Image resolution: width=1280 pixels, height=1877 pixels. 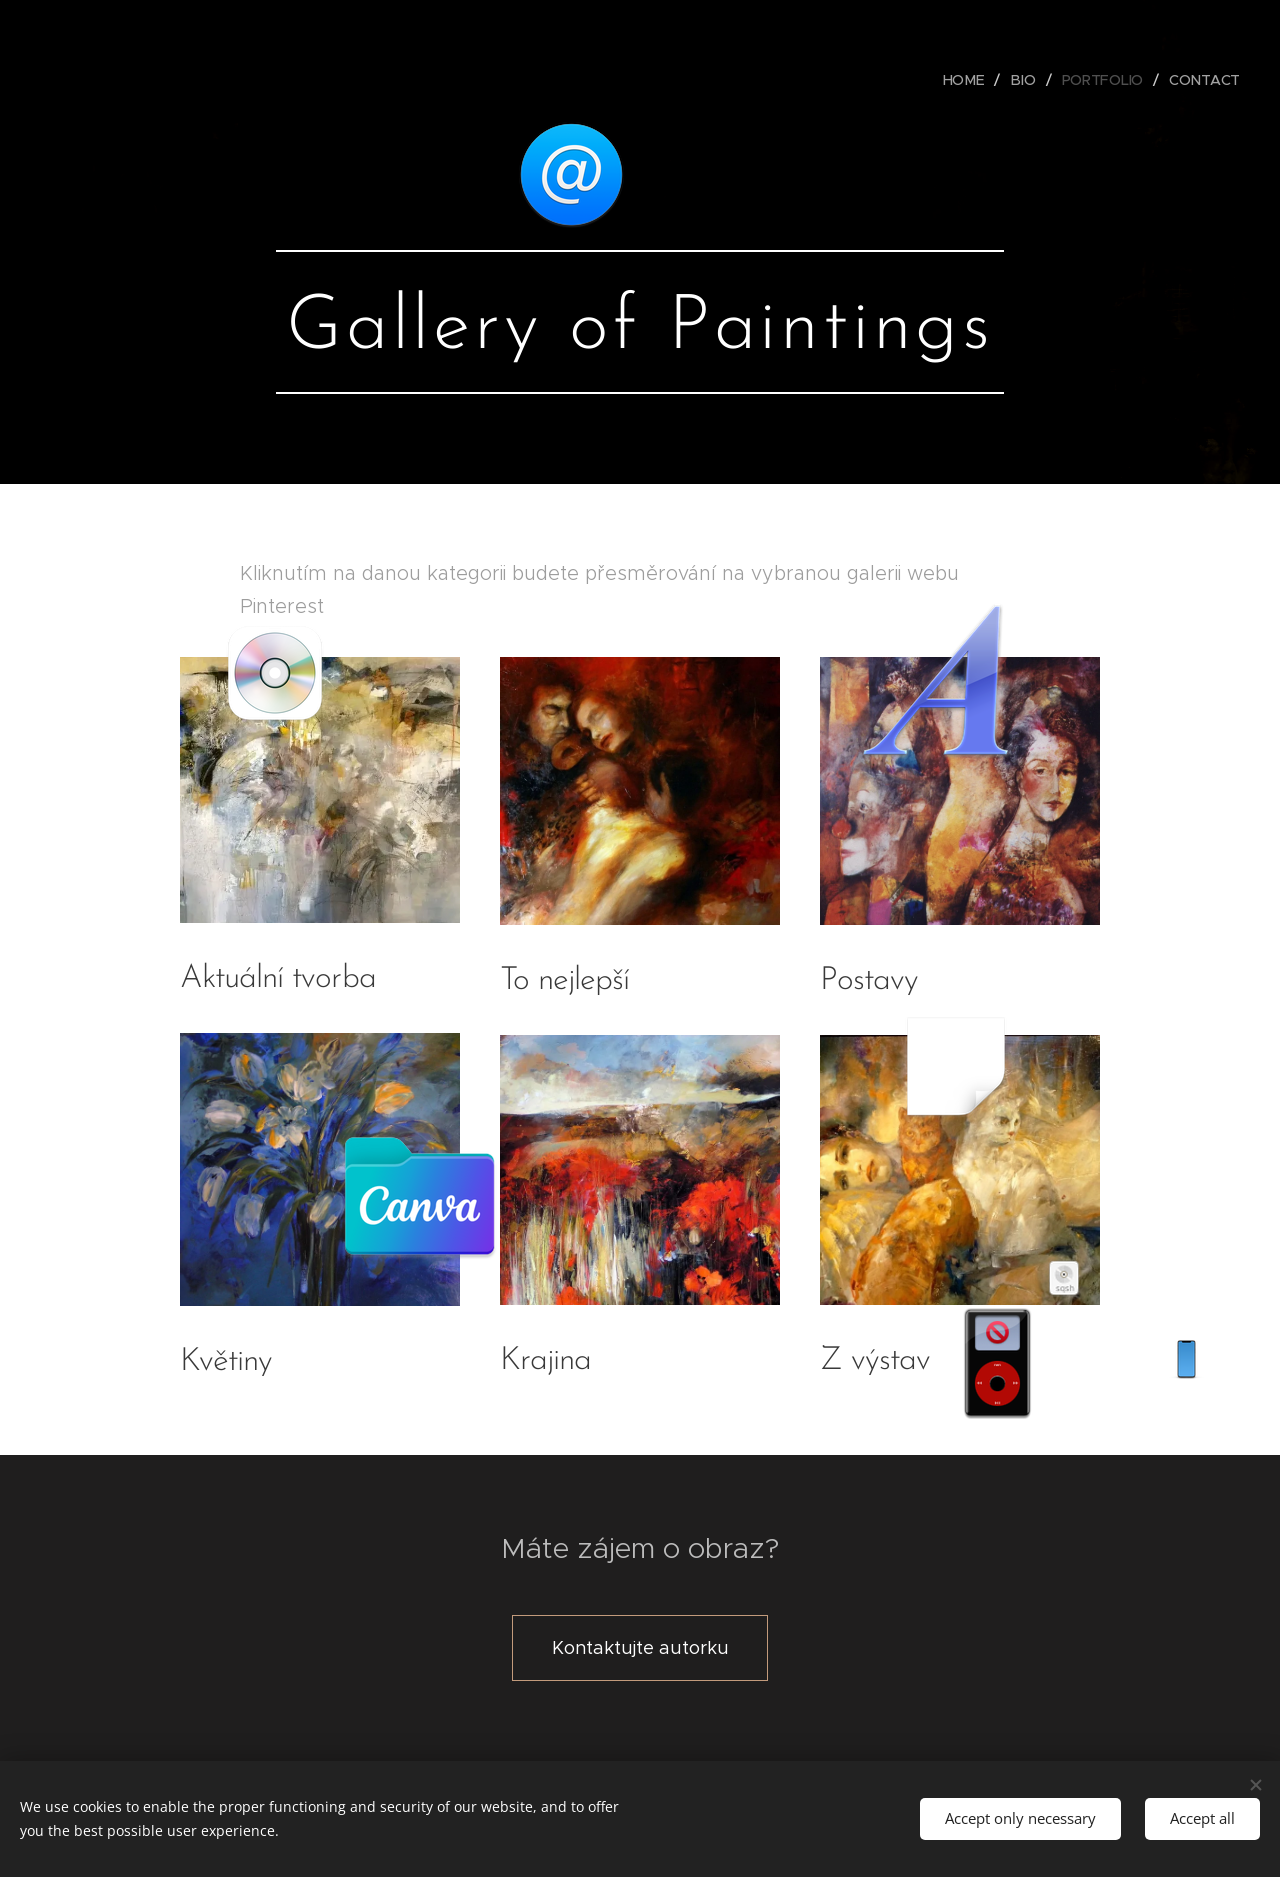 I want to click on unknown or unrecognized clipping file type, so click(x=956, y=1069).